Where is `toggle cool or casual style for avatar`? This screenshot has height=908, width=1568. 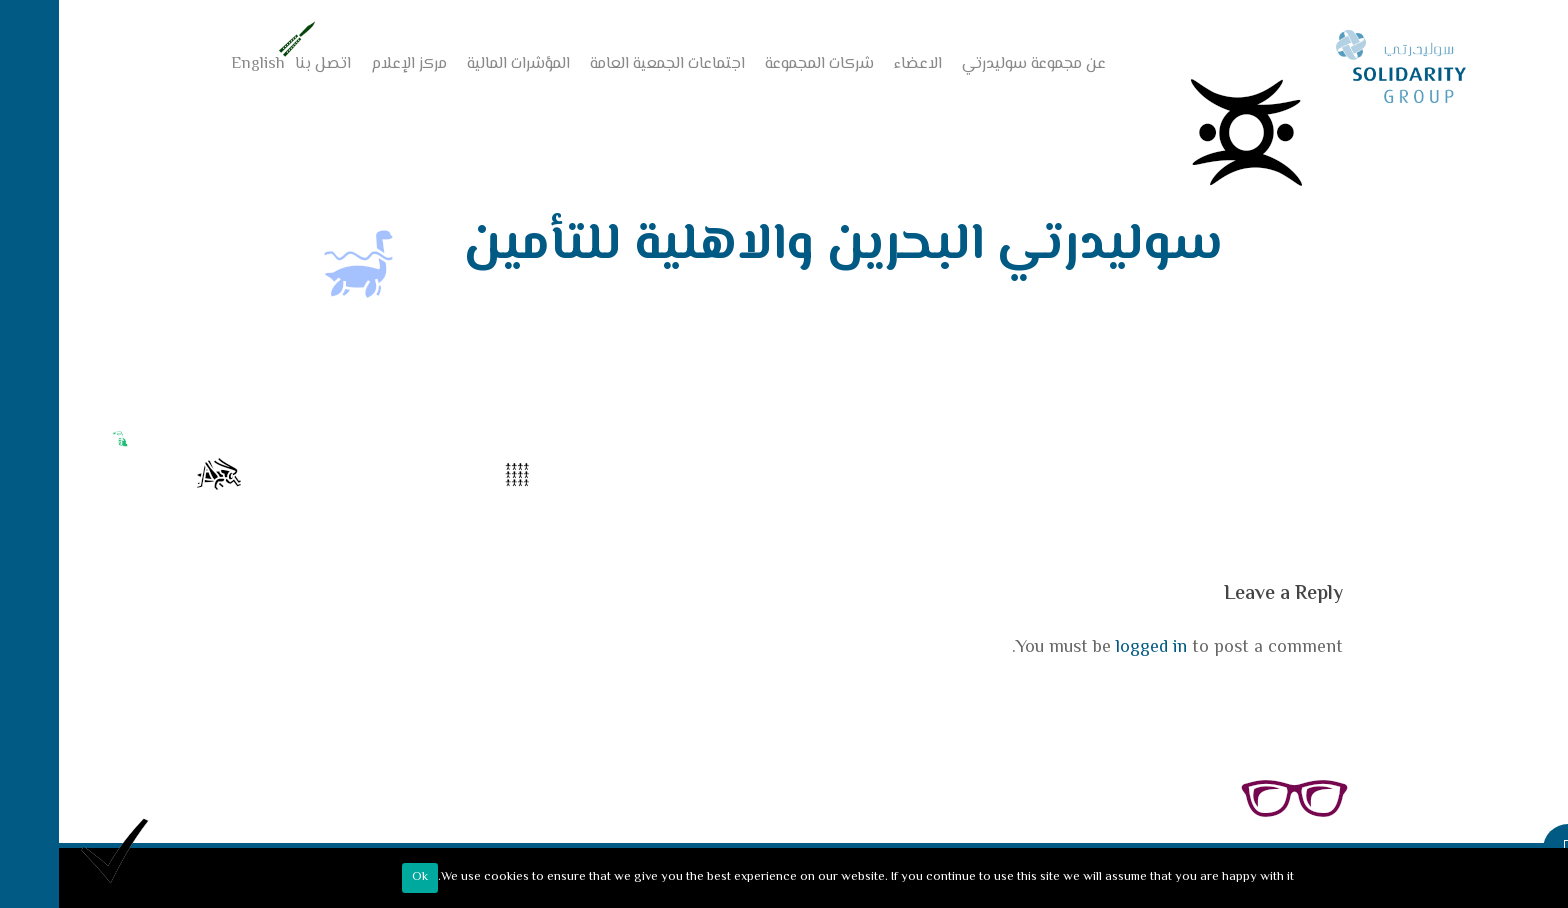
toggle cool or casual style for avatar is located at coordinates (1294, 798).